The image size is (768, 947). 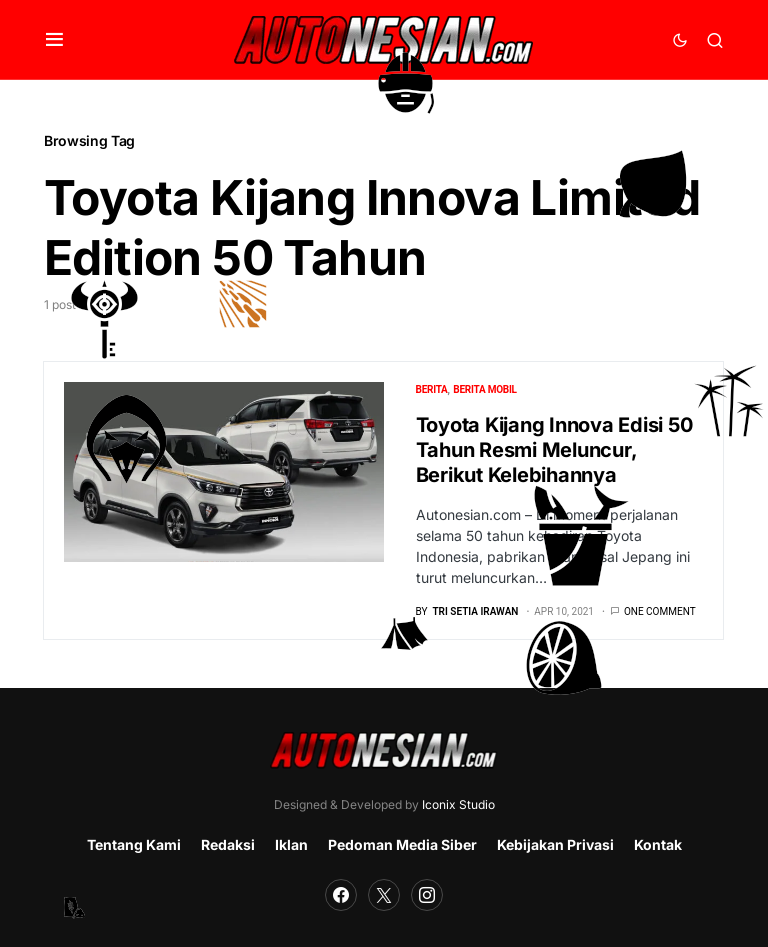 I want to click on select kenku character race, so click(x=126, y=439).